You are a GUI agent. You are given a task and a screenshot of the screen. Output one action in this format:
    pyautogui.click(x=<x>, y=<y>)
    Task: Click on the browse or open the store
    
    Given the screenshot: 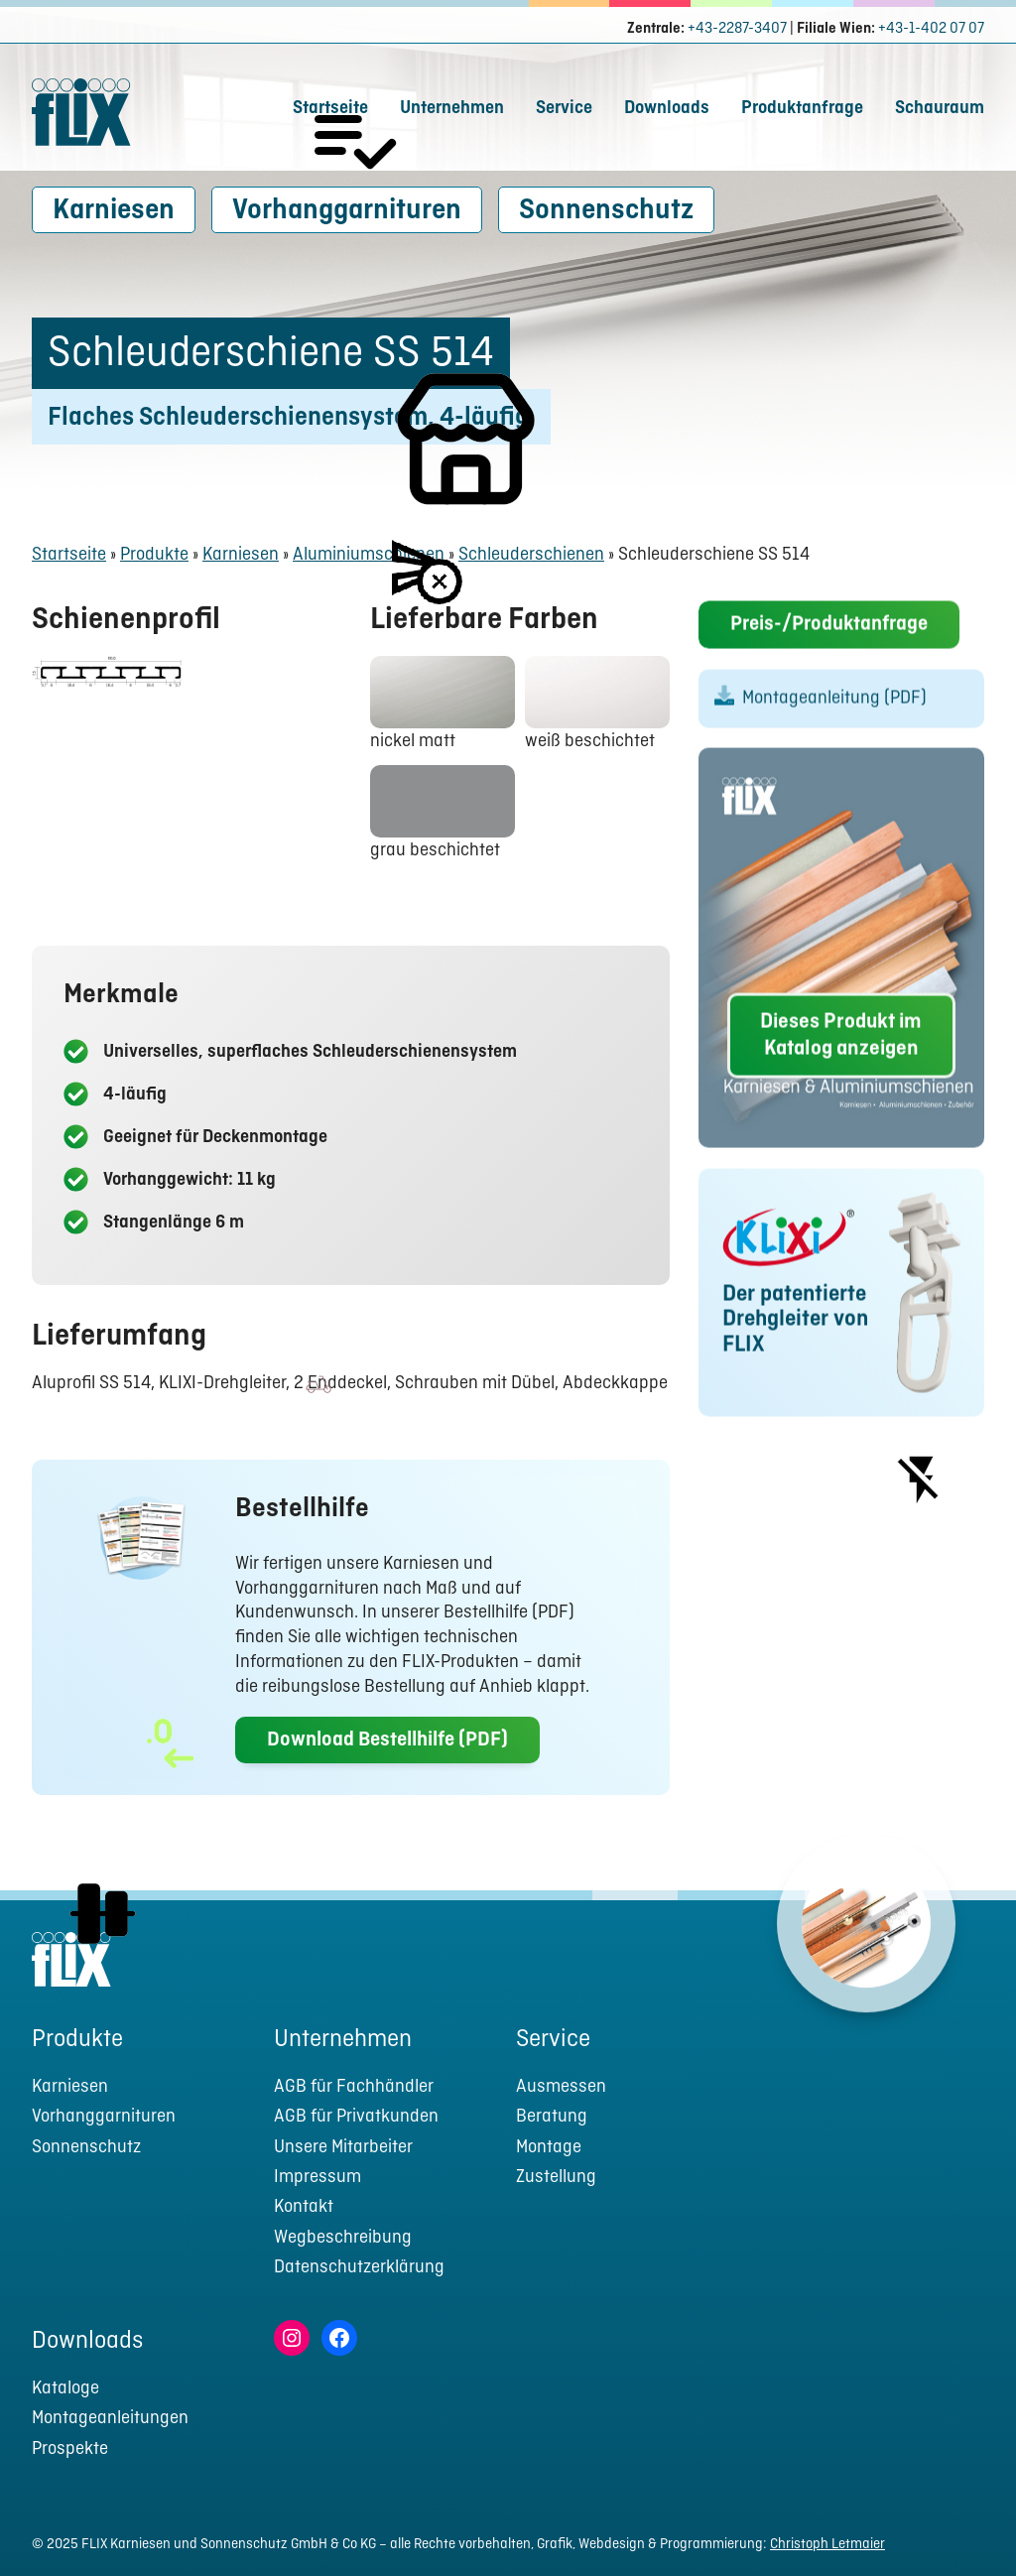 What is the action you would take?
    pyautogui.click(x=465, y=442)
    